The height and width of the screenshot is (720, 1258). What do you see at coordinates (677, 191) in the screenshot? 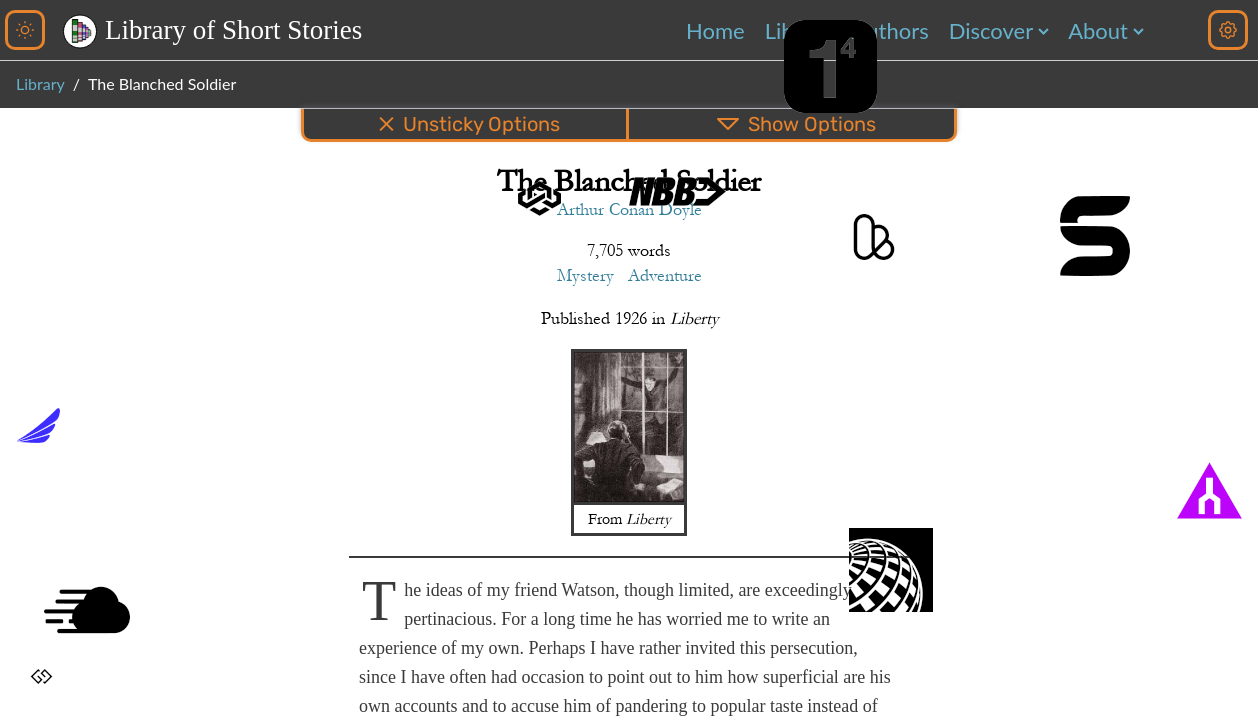
I see `NBB company logo` at bounding box center [677, 191].